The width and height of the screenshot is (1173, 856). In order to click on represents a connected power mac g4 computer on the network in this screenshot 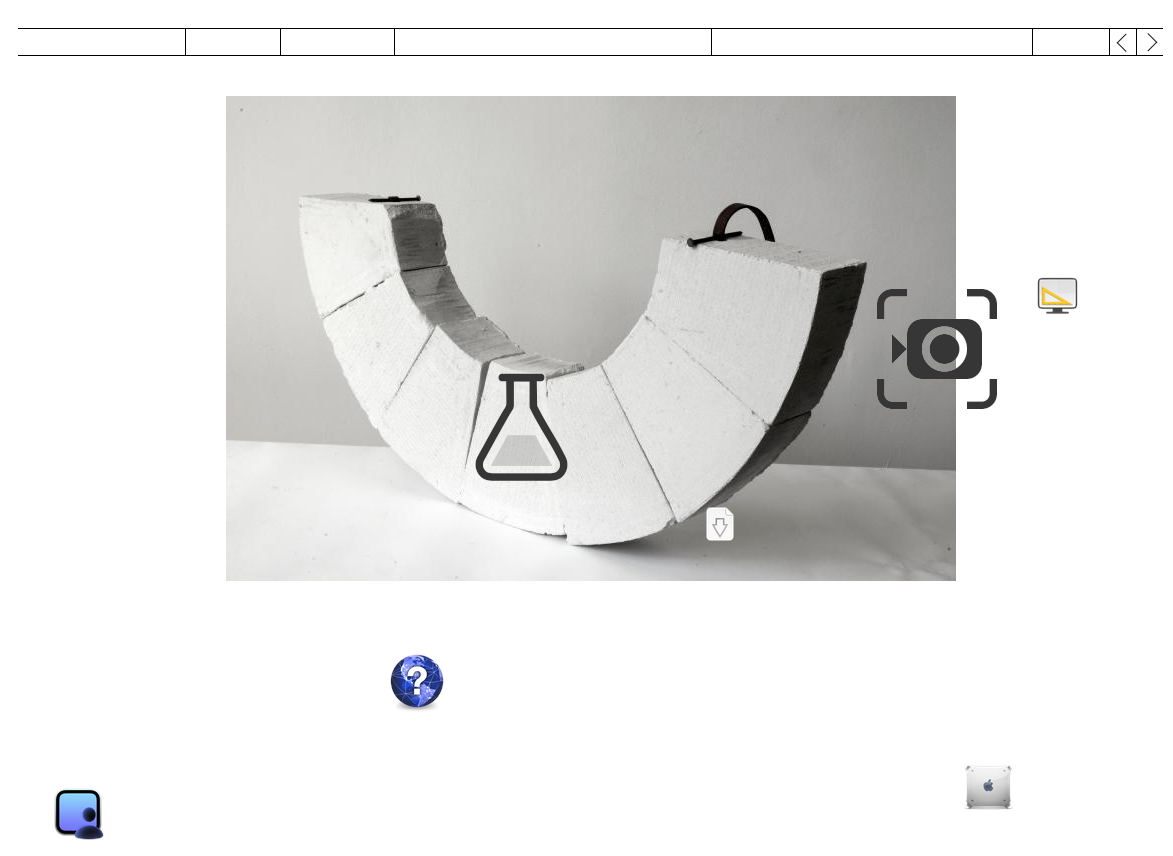, I will do `click(988, 785)`.